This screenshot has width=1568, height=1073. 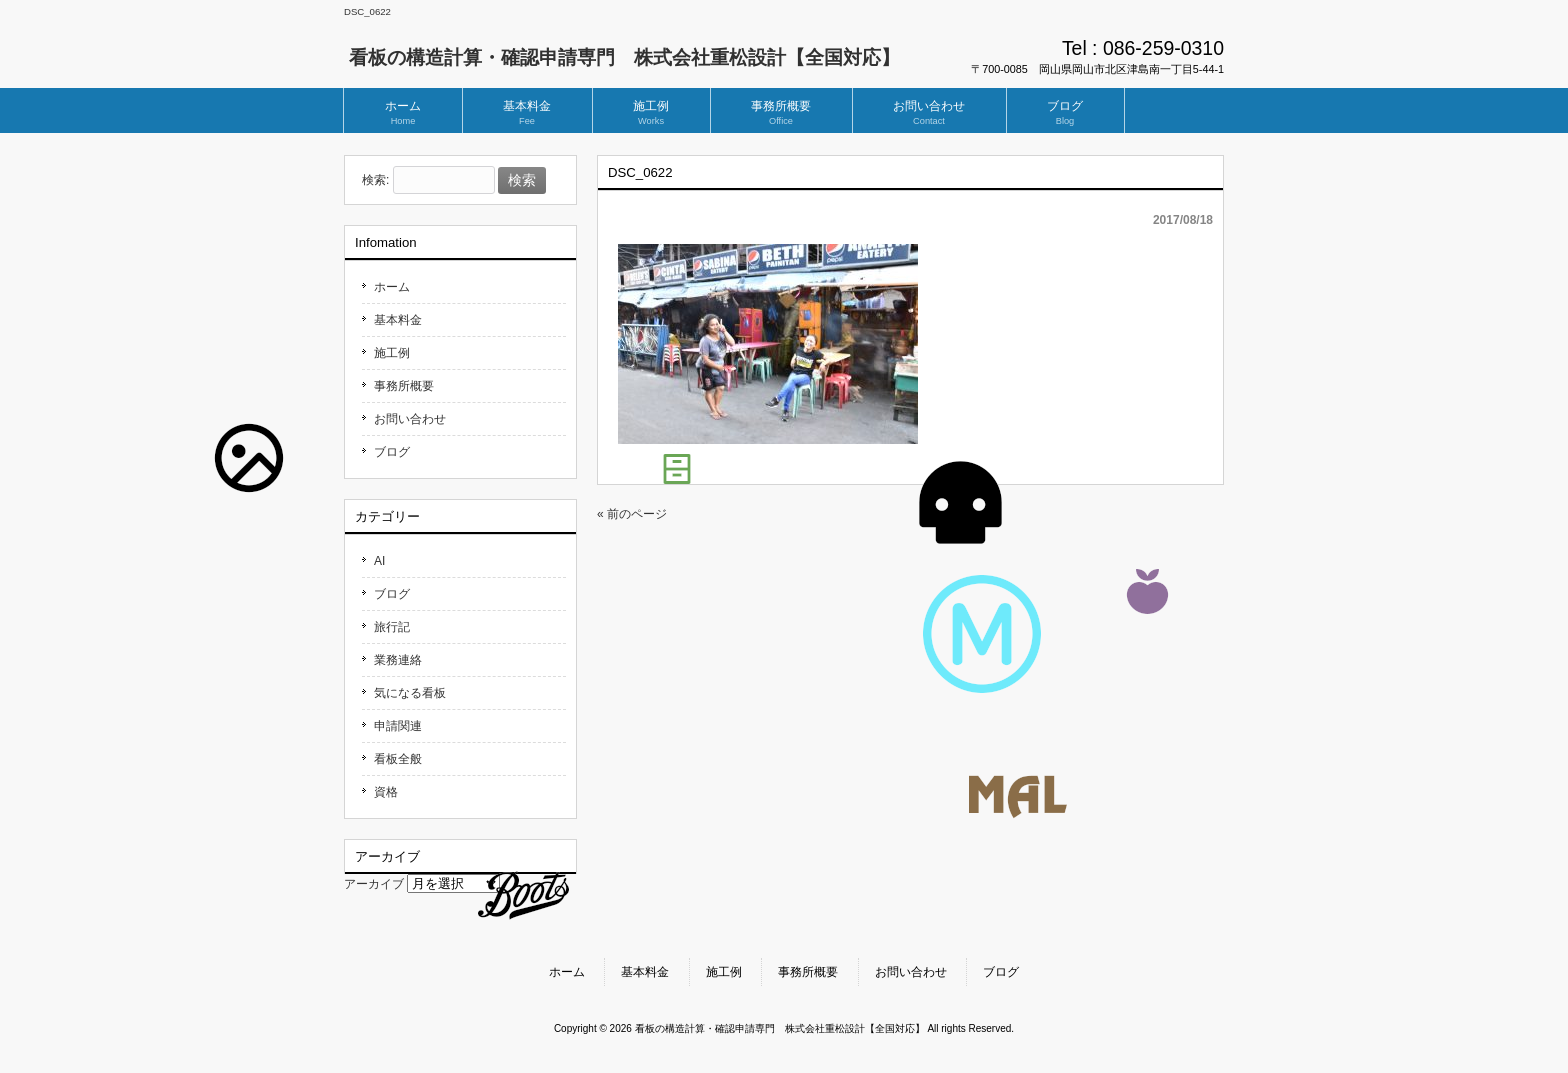 I want to click on access archived files or documents, so click(x=677, y=469).